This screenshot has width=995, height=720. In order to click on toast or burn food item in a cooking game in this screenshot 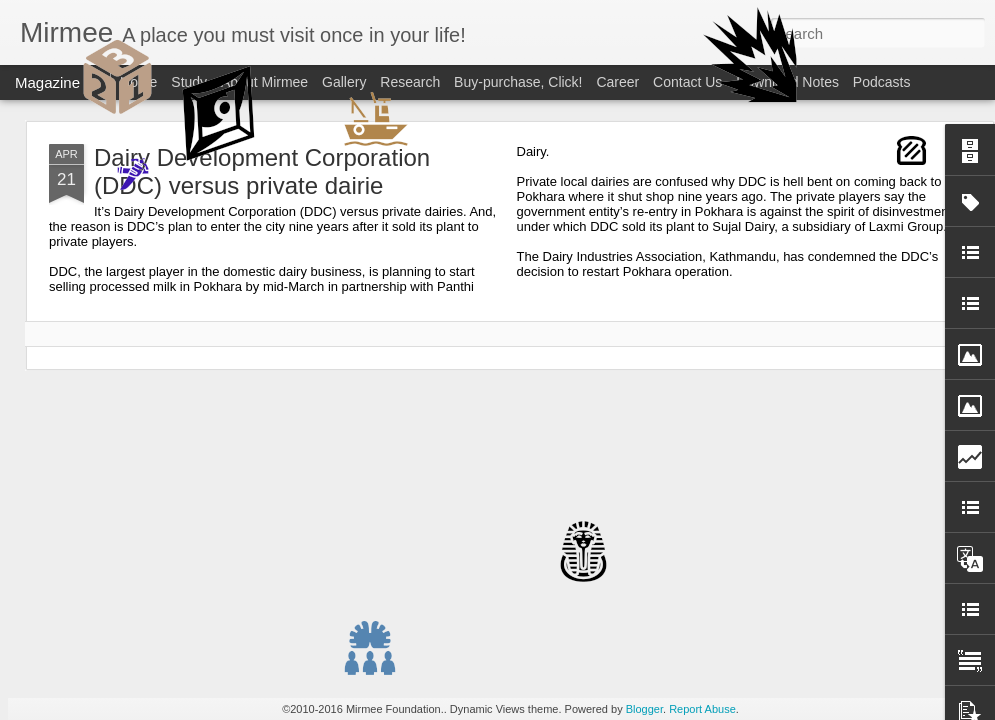, I will do `click(911, 150)`.